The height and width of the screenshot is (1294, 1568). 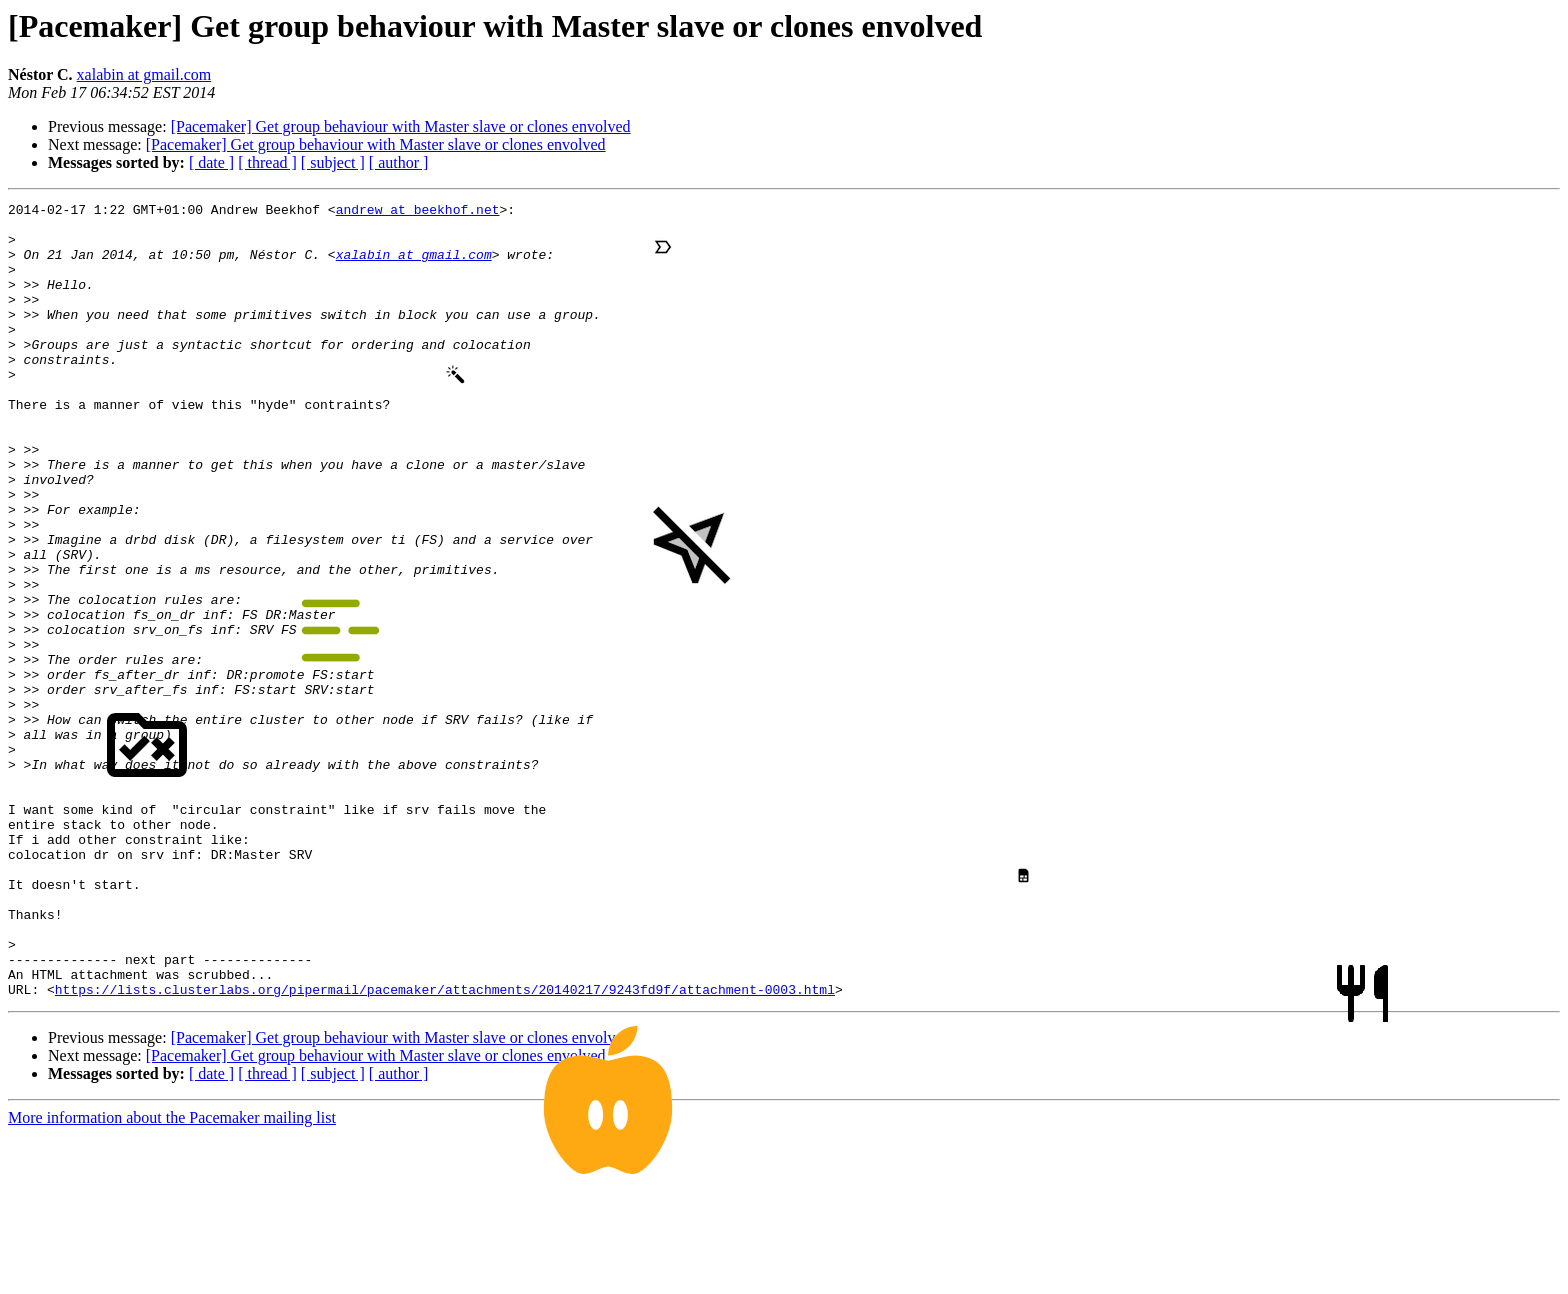 What do you see at coordinates (689, 548) in the screenshot?
I see `location sharing is disabled` at bounding box center [689, 548].